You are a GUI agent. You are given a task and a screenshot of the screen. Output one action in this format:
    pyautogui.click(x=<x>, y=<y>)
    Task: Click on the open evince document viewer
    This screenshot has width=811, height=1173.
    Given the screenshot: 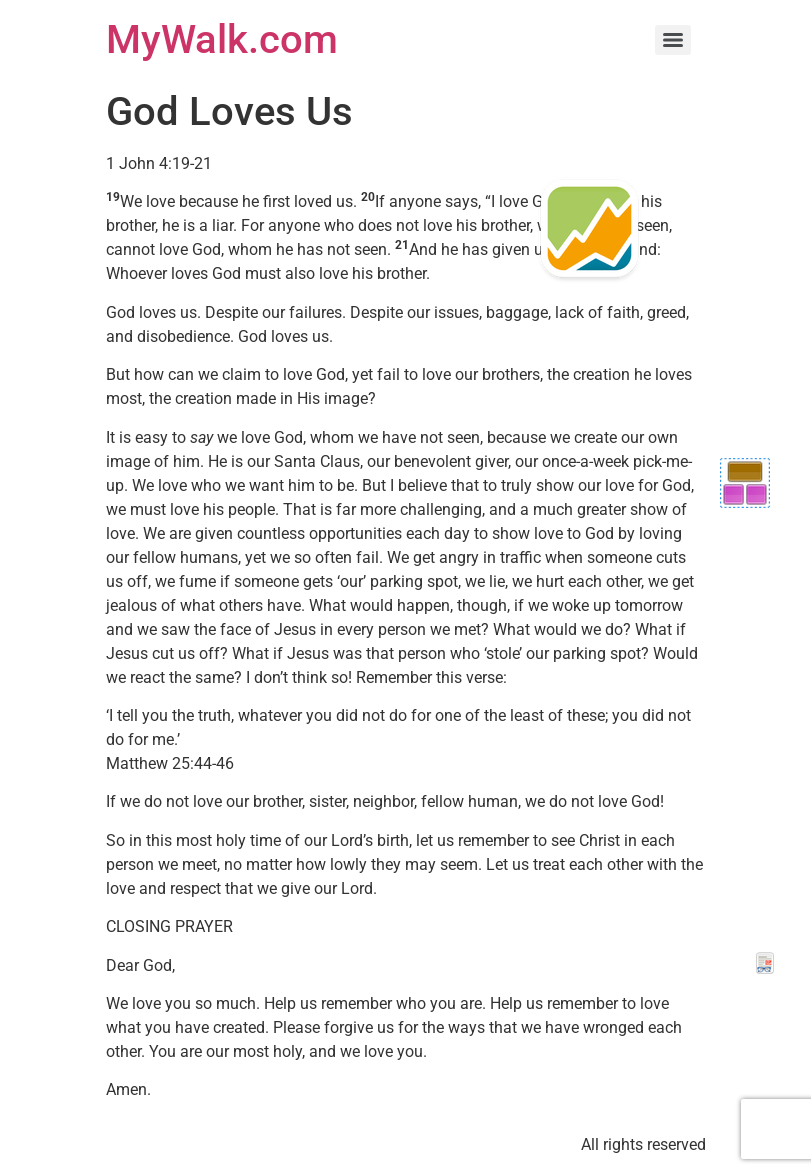 What is the action you would take?
    pyautogui.click(x=765, y=963)
    